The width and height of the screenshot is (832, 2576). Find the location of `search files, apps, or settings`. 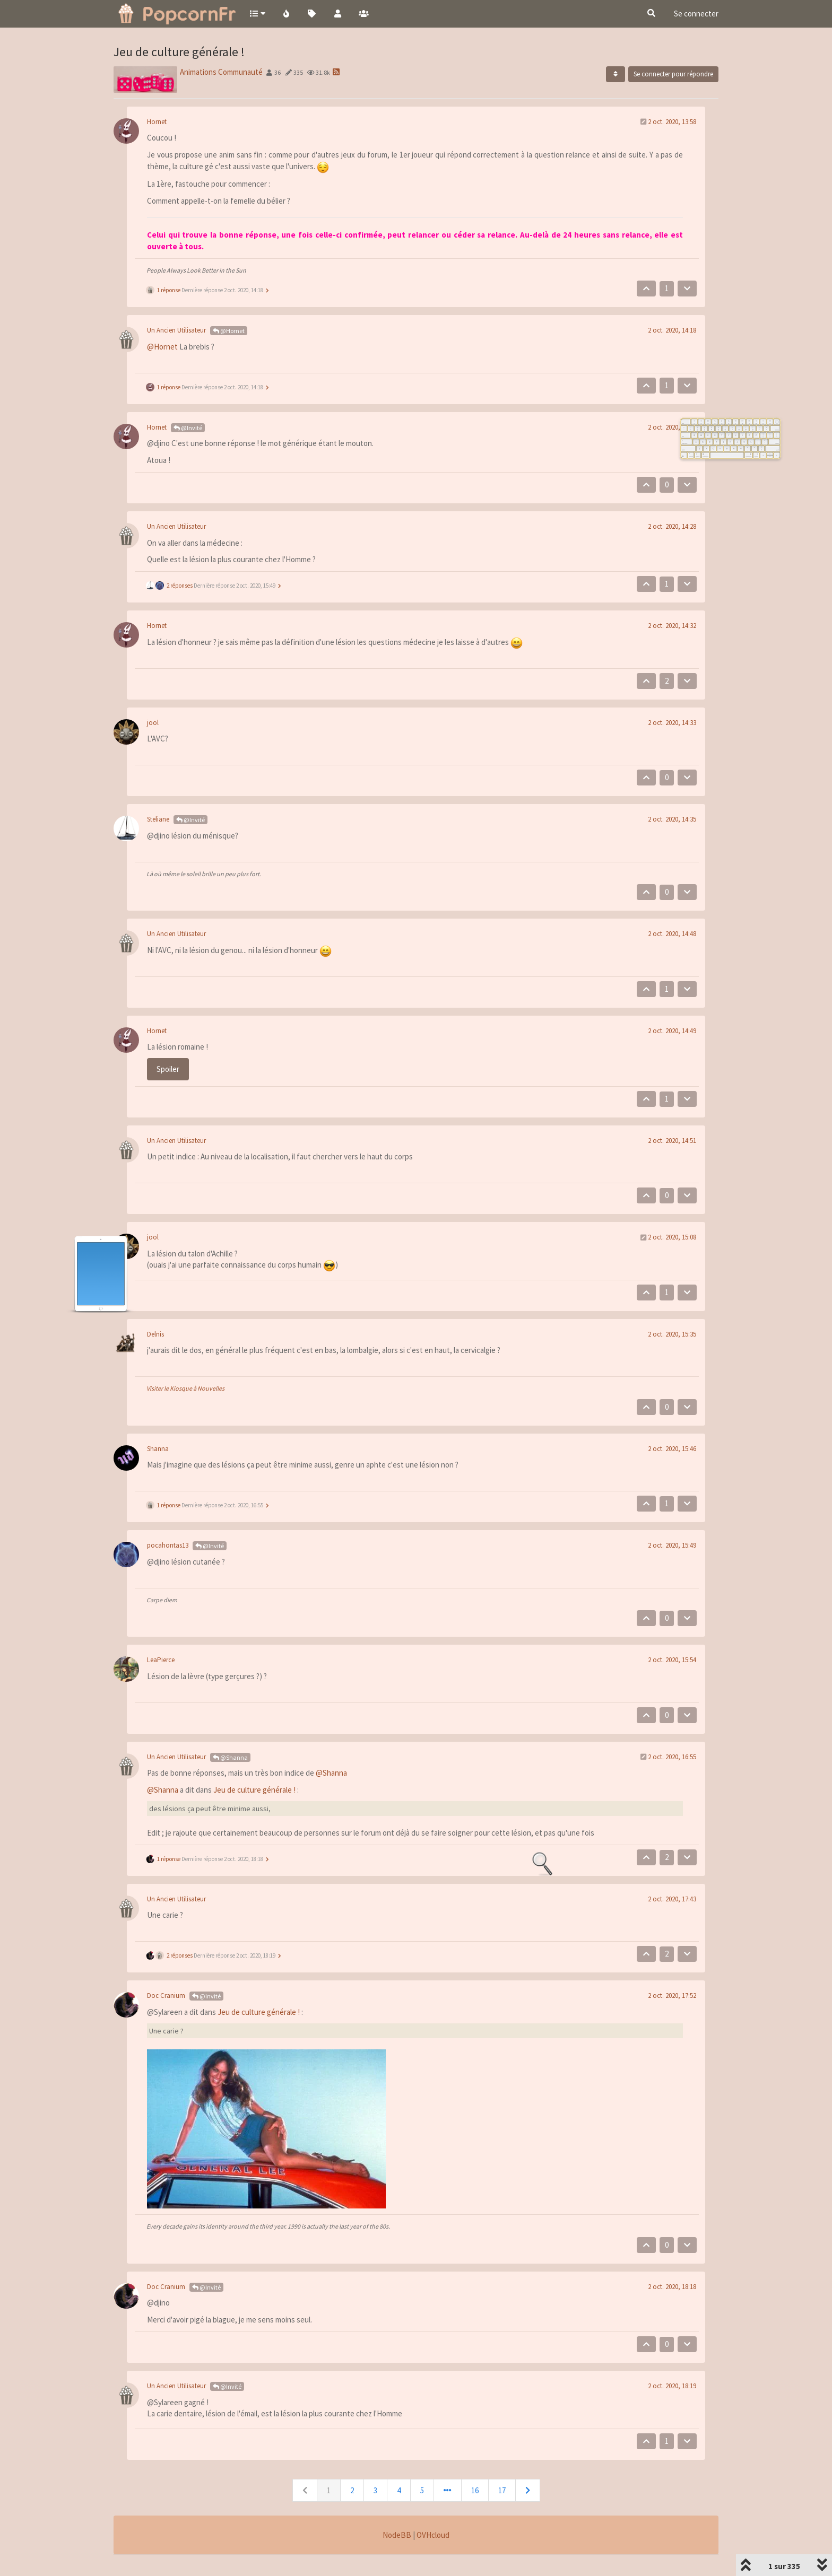

search files, apps, or settings is located at coordinates (542, 1864).